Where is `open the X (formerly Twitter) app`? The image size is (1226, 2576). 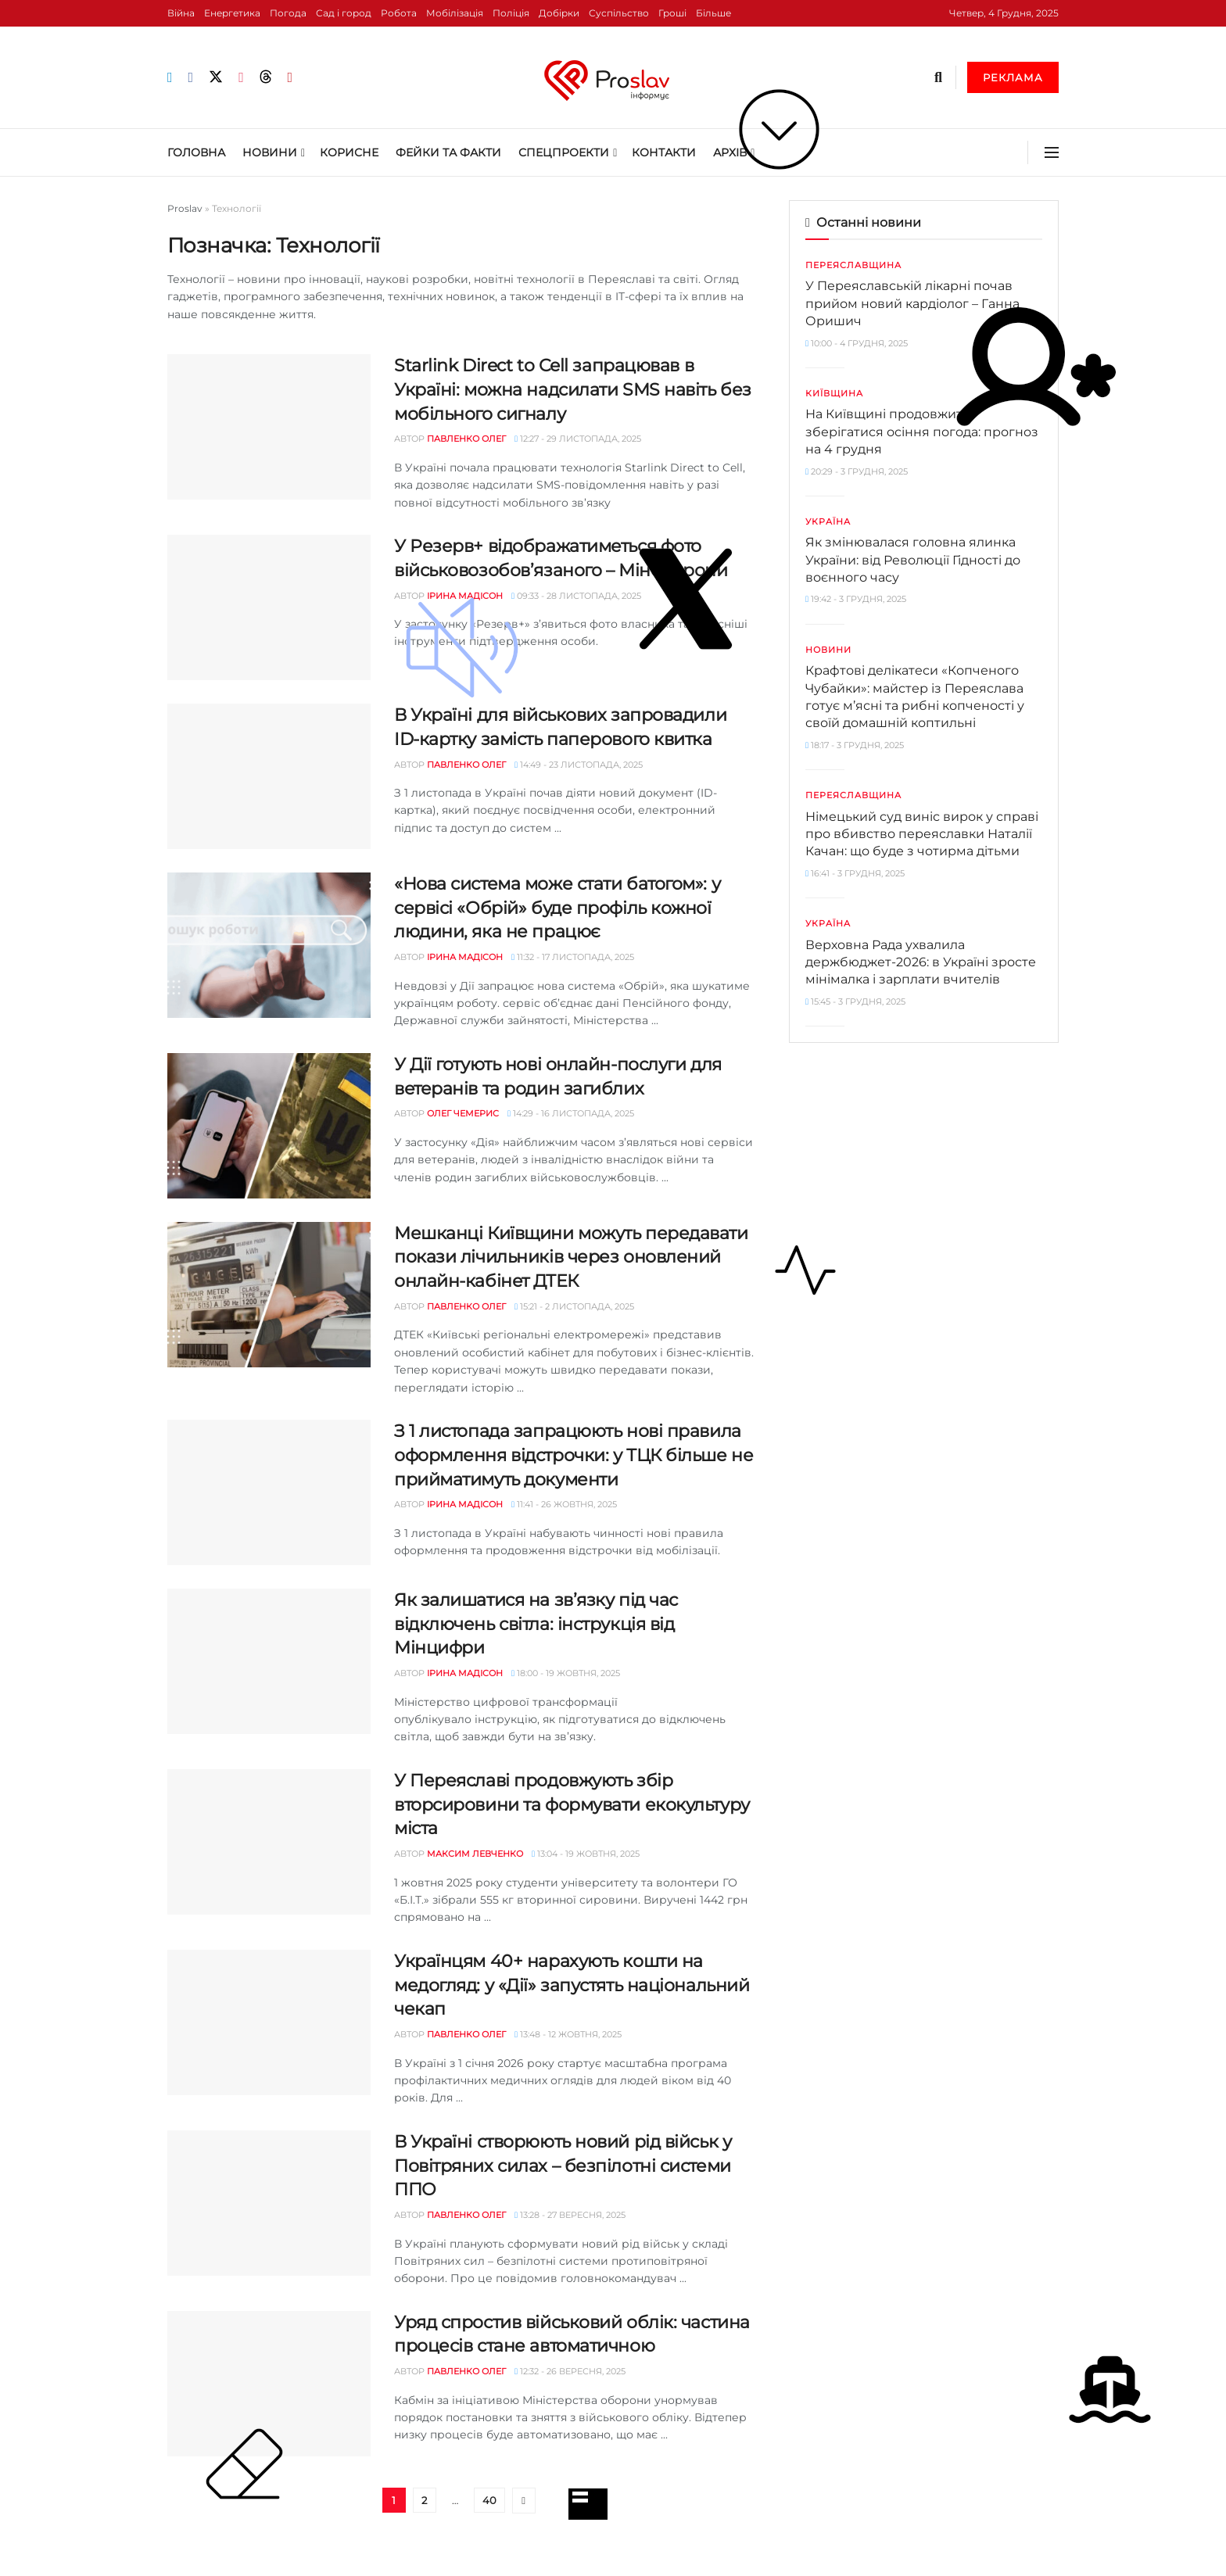
open the X (formerly Twitter) app is located at coordinates (686, 599).